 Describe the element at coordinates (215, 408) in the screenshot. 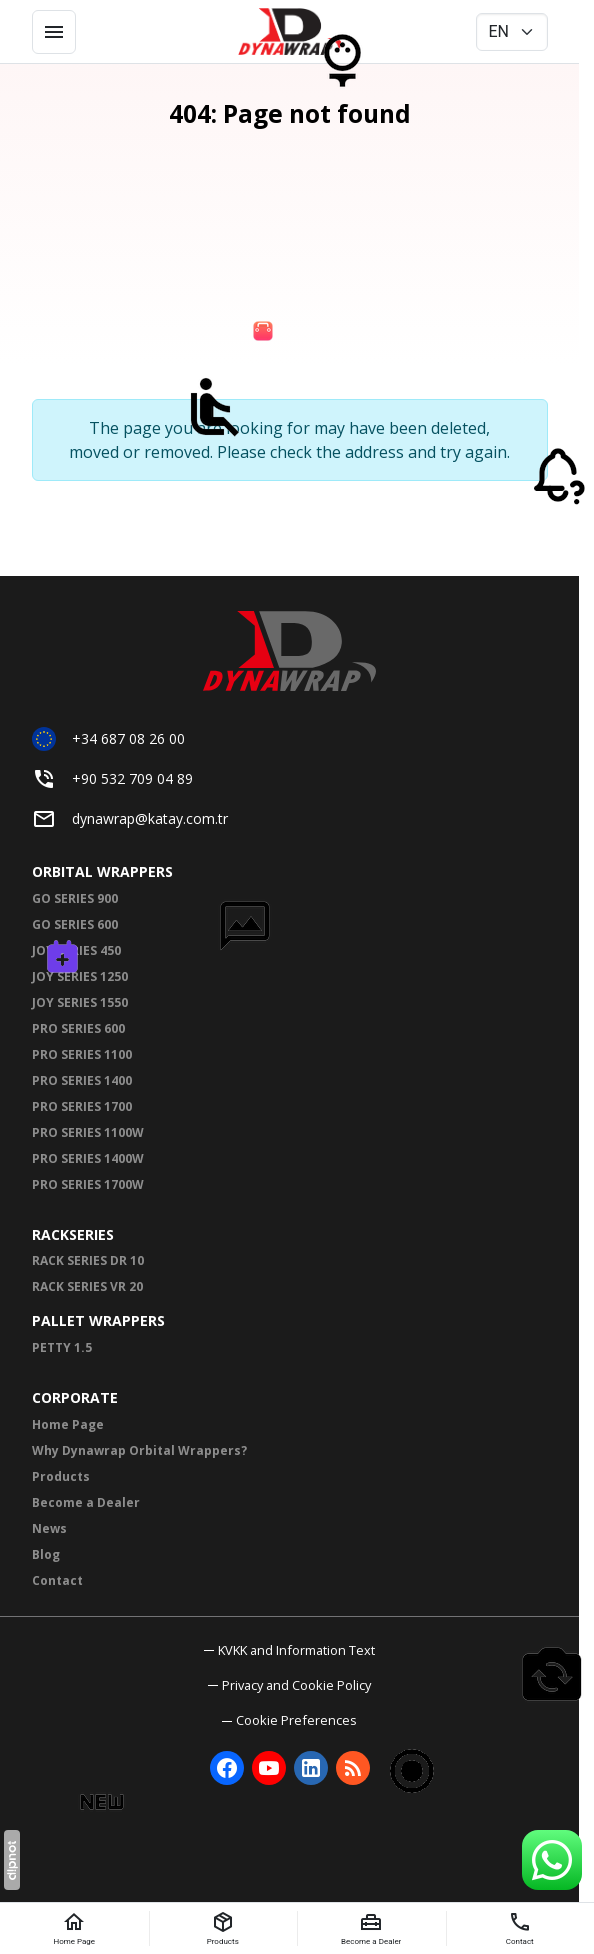

I see `indicates standard seat recline position` at that location.